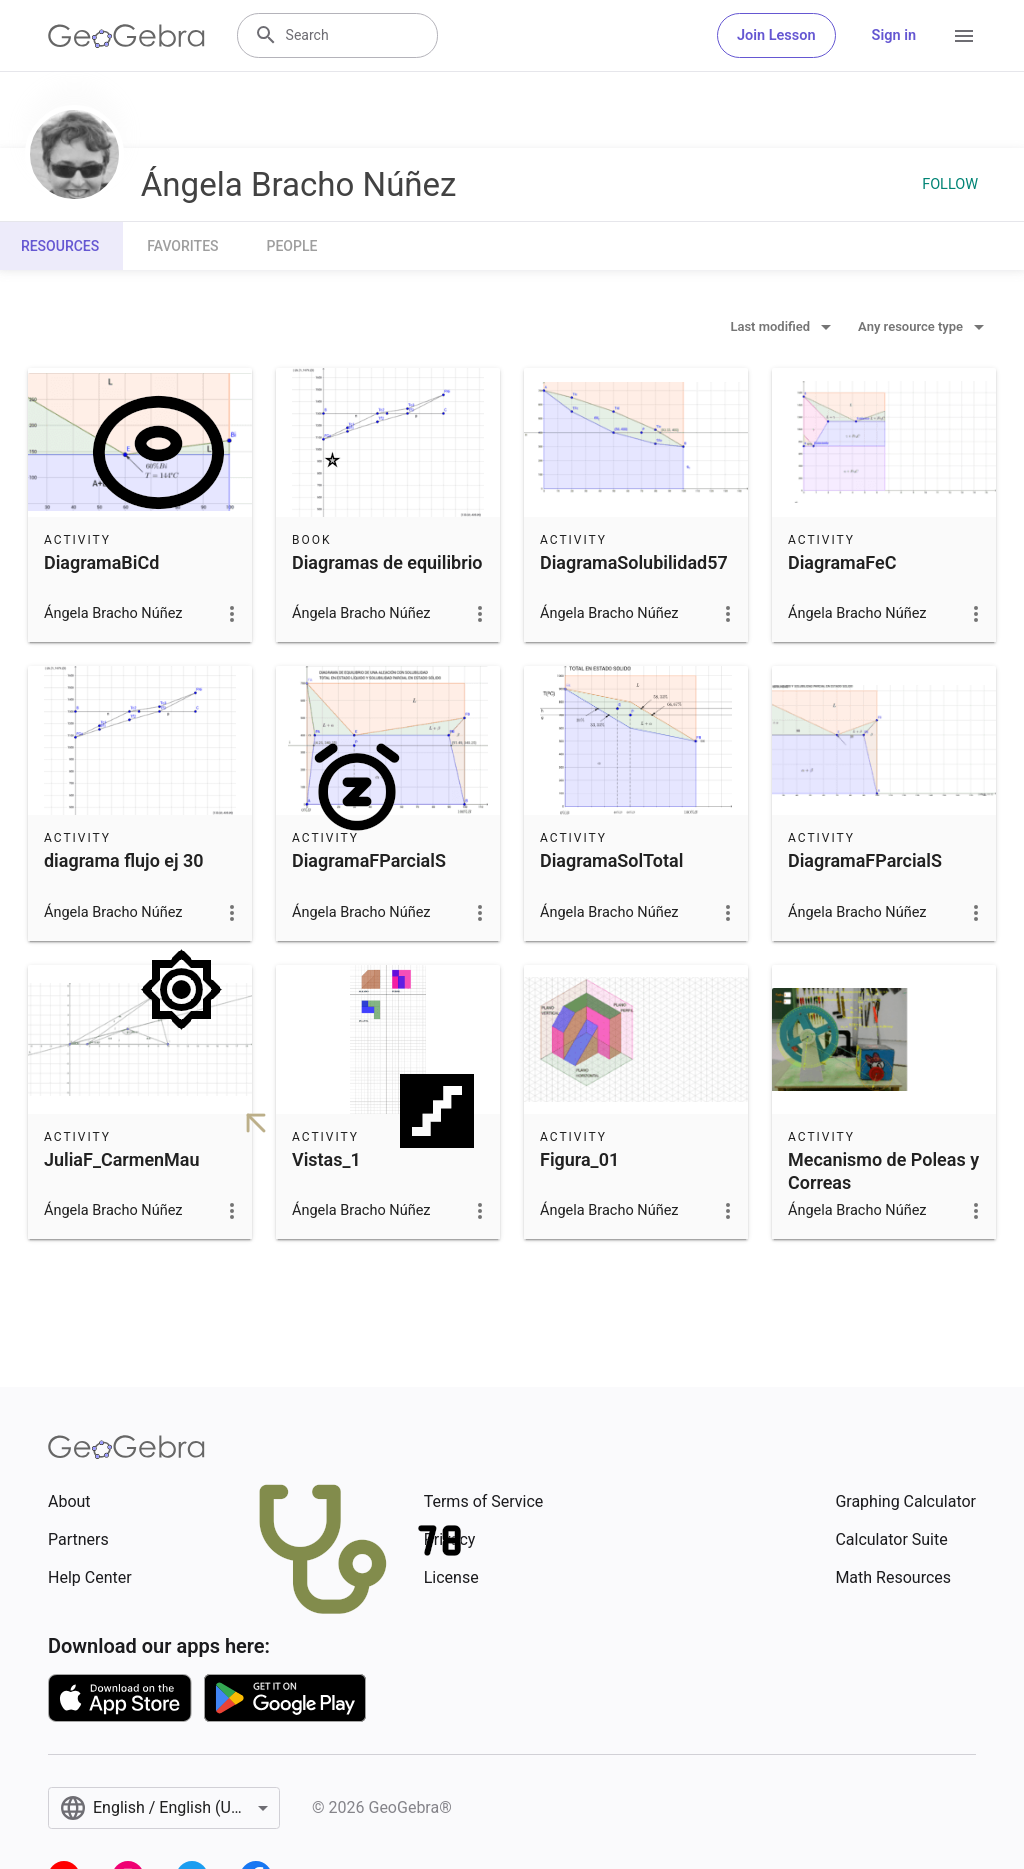 Image resolution: width=1024 pixels, height=1869 pixels. Describe the element at coordinates (256, 1123) in the screenshot. I see `navigate to previous screen or parent folder` at that location.